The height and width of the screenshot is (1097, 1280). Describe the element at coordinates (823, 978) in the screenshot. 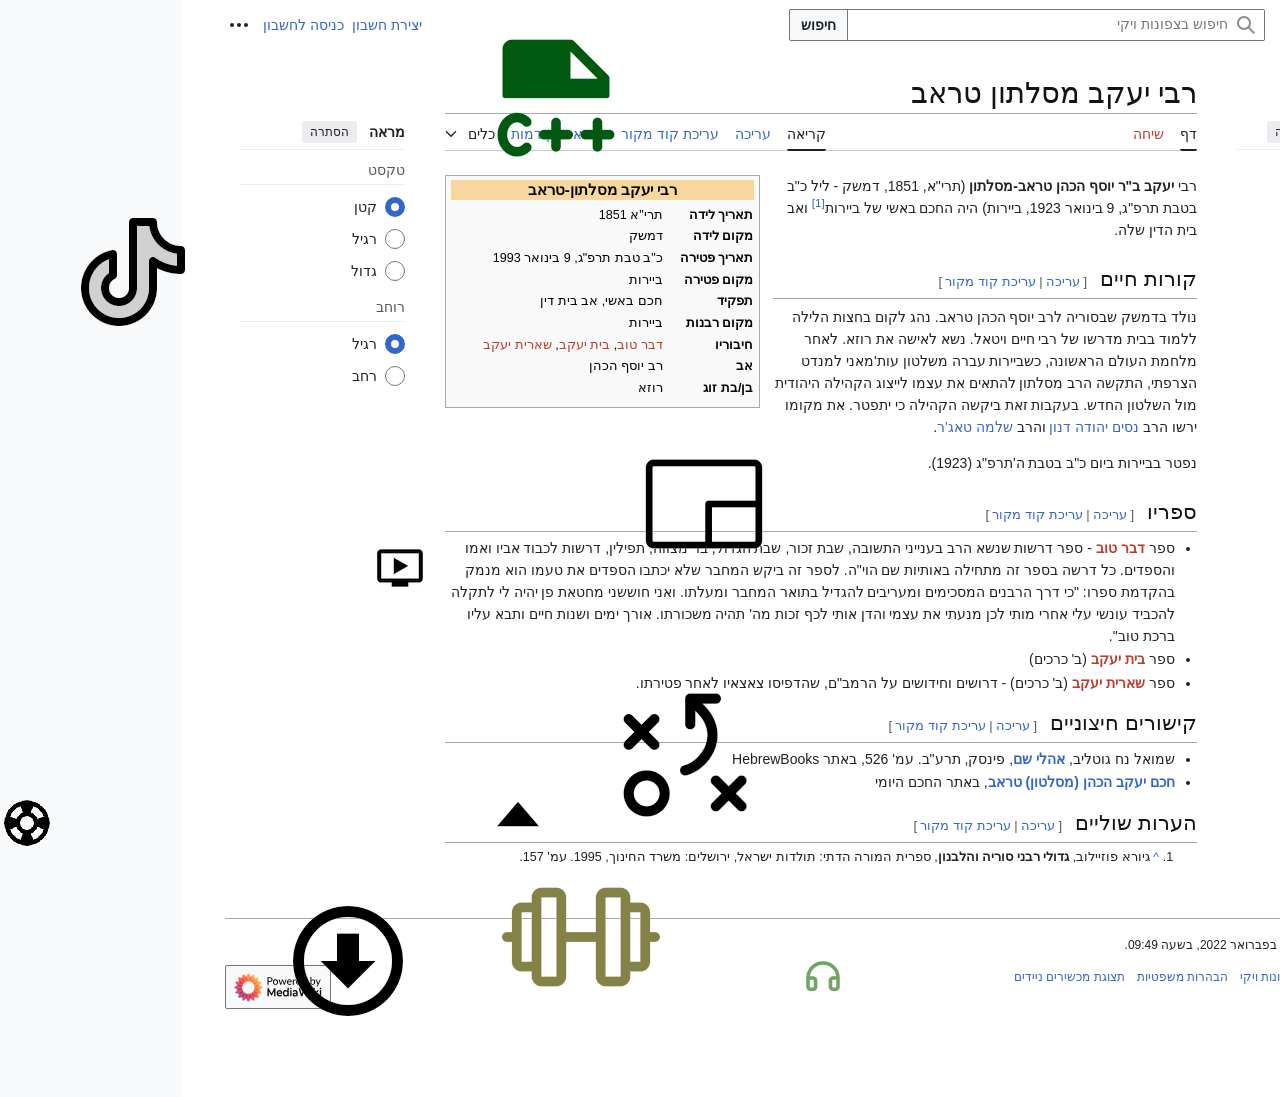

I see `listen to audio or music` at that location.